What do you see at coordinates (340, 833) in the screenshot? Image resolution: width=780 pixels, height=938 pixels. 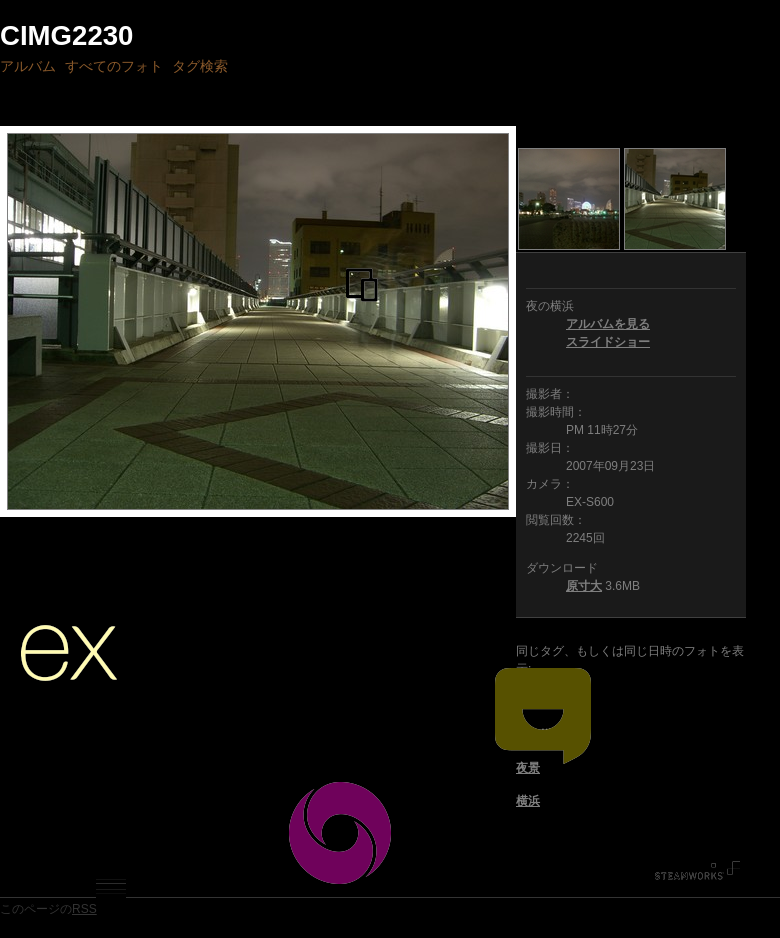 I see `deepmind company logo` at bounding box center [340, 833].